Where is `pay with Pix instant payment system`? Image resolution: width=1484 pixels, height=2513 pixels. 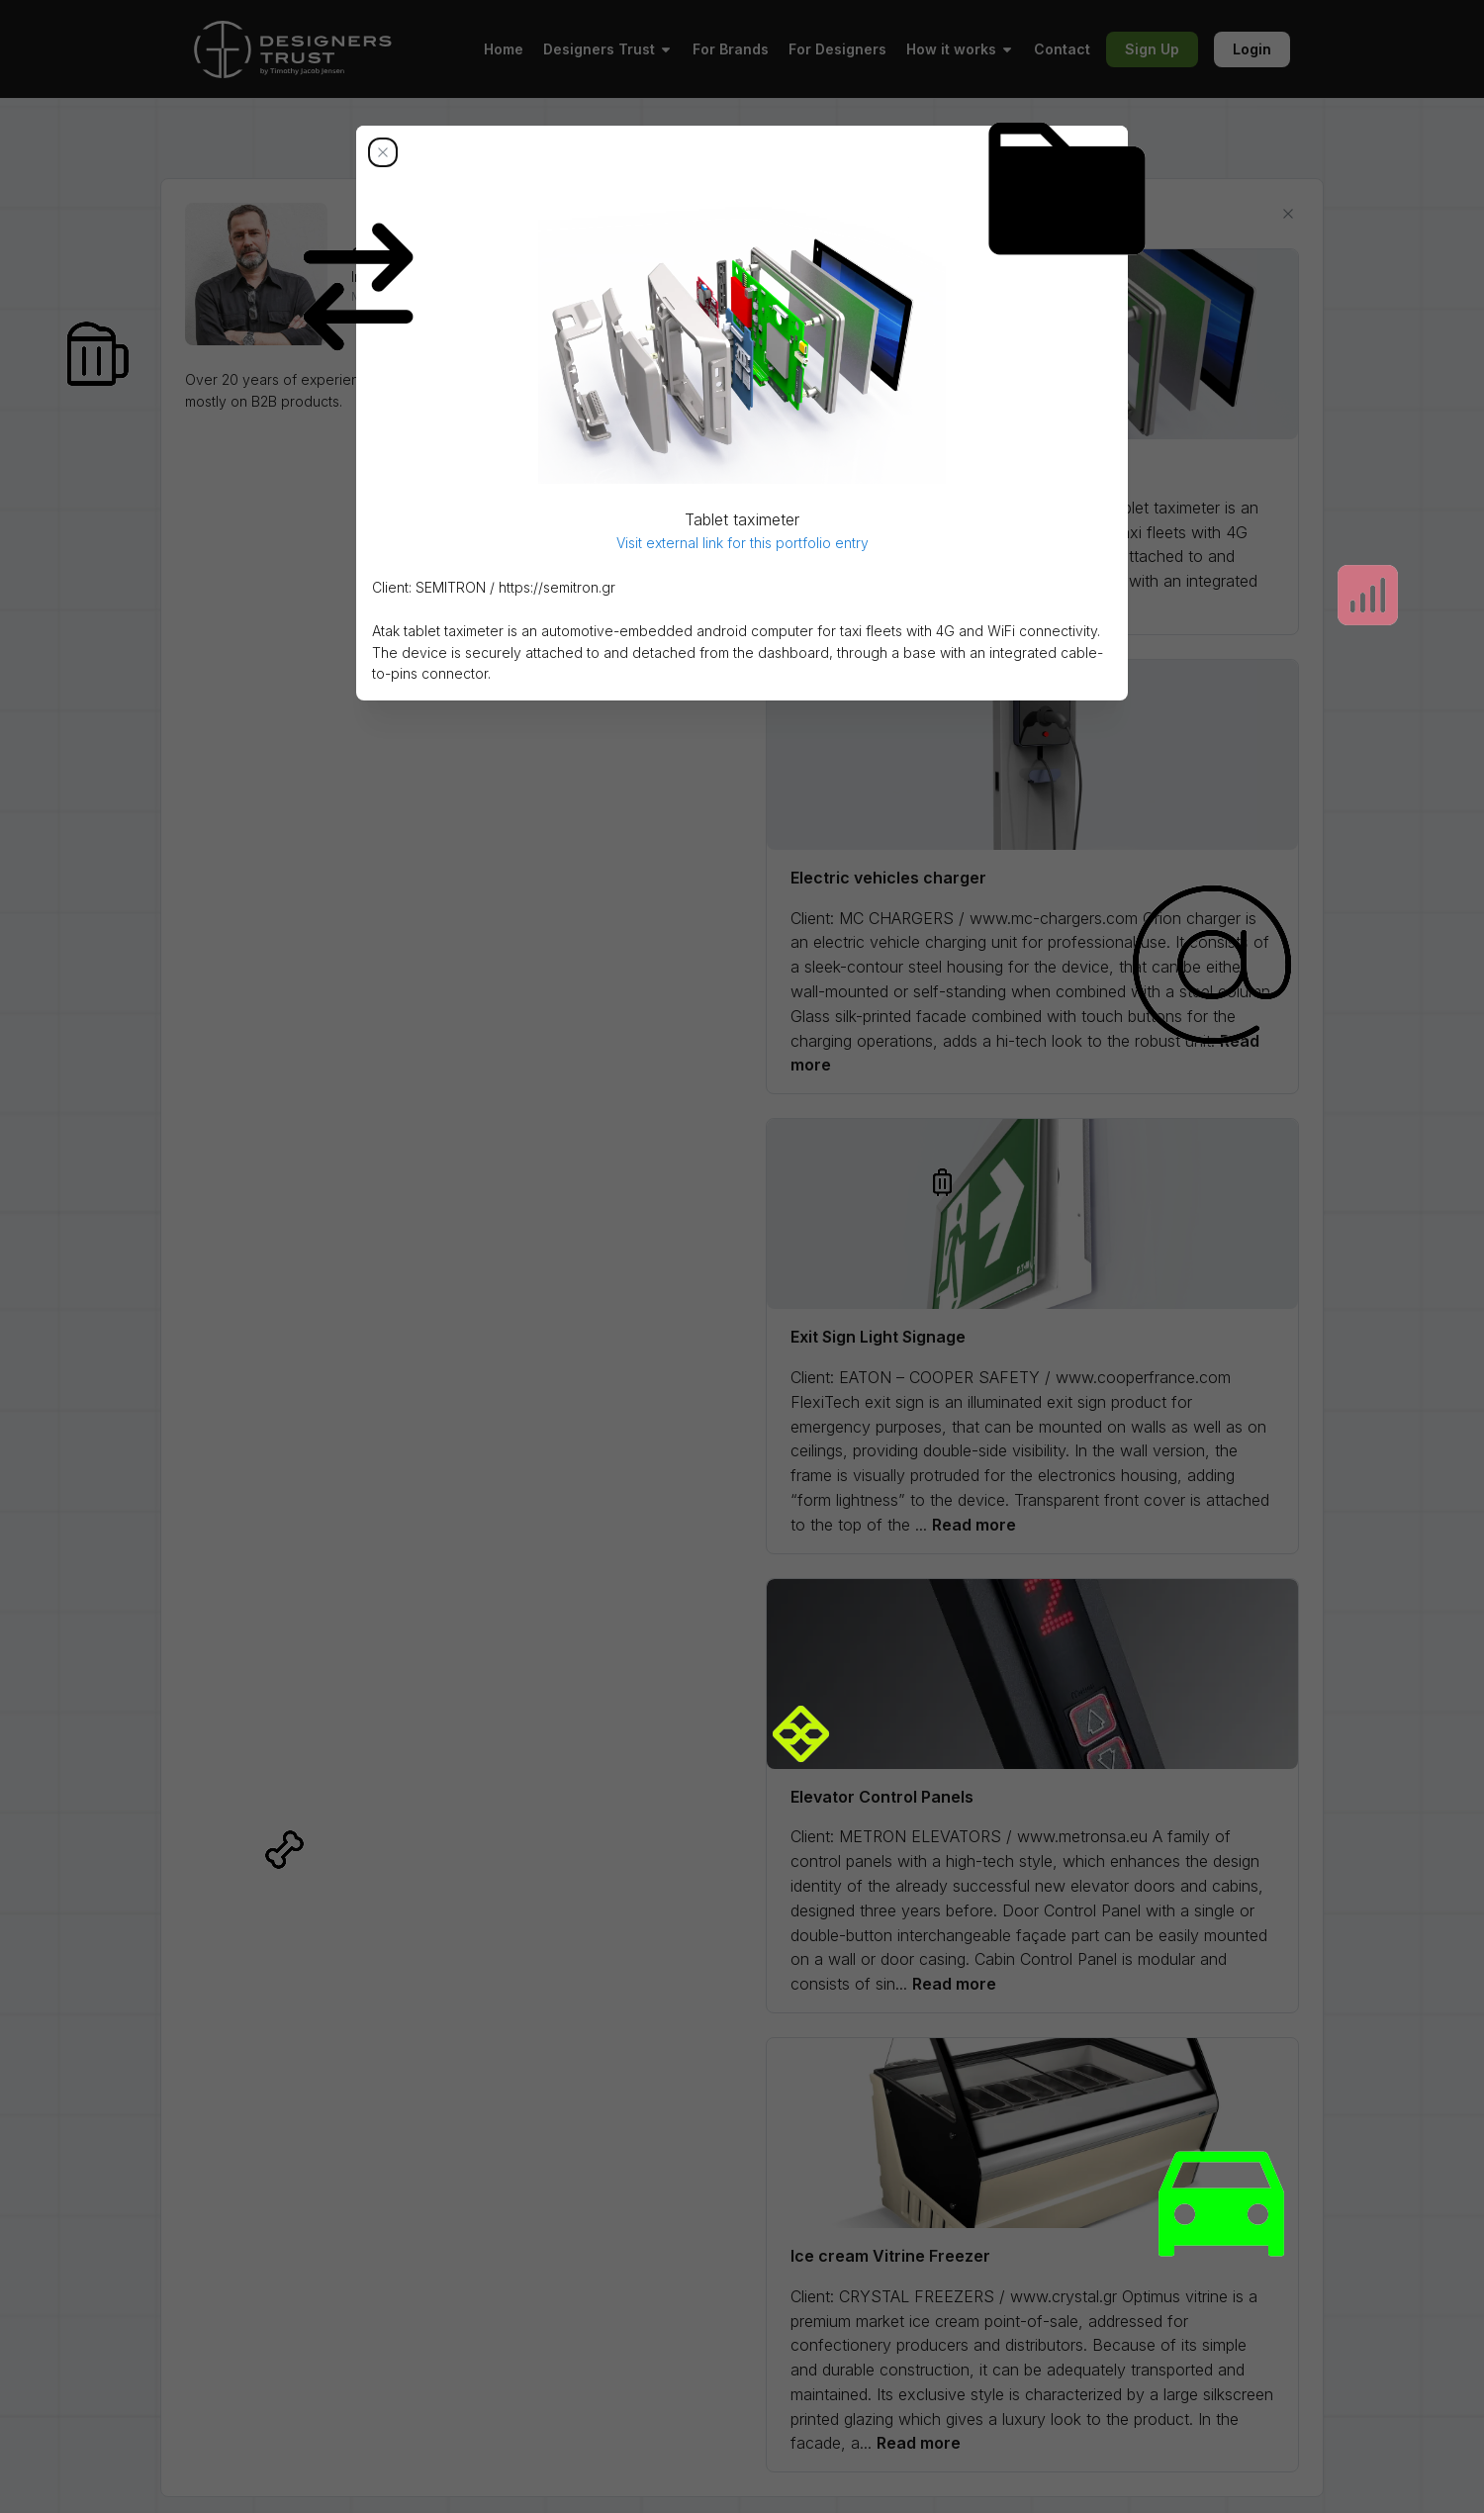
pay with Pix instant payment system is located at coordinates (800, 1733).